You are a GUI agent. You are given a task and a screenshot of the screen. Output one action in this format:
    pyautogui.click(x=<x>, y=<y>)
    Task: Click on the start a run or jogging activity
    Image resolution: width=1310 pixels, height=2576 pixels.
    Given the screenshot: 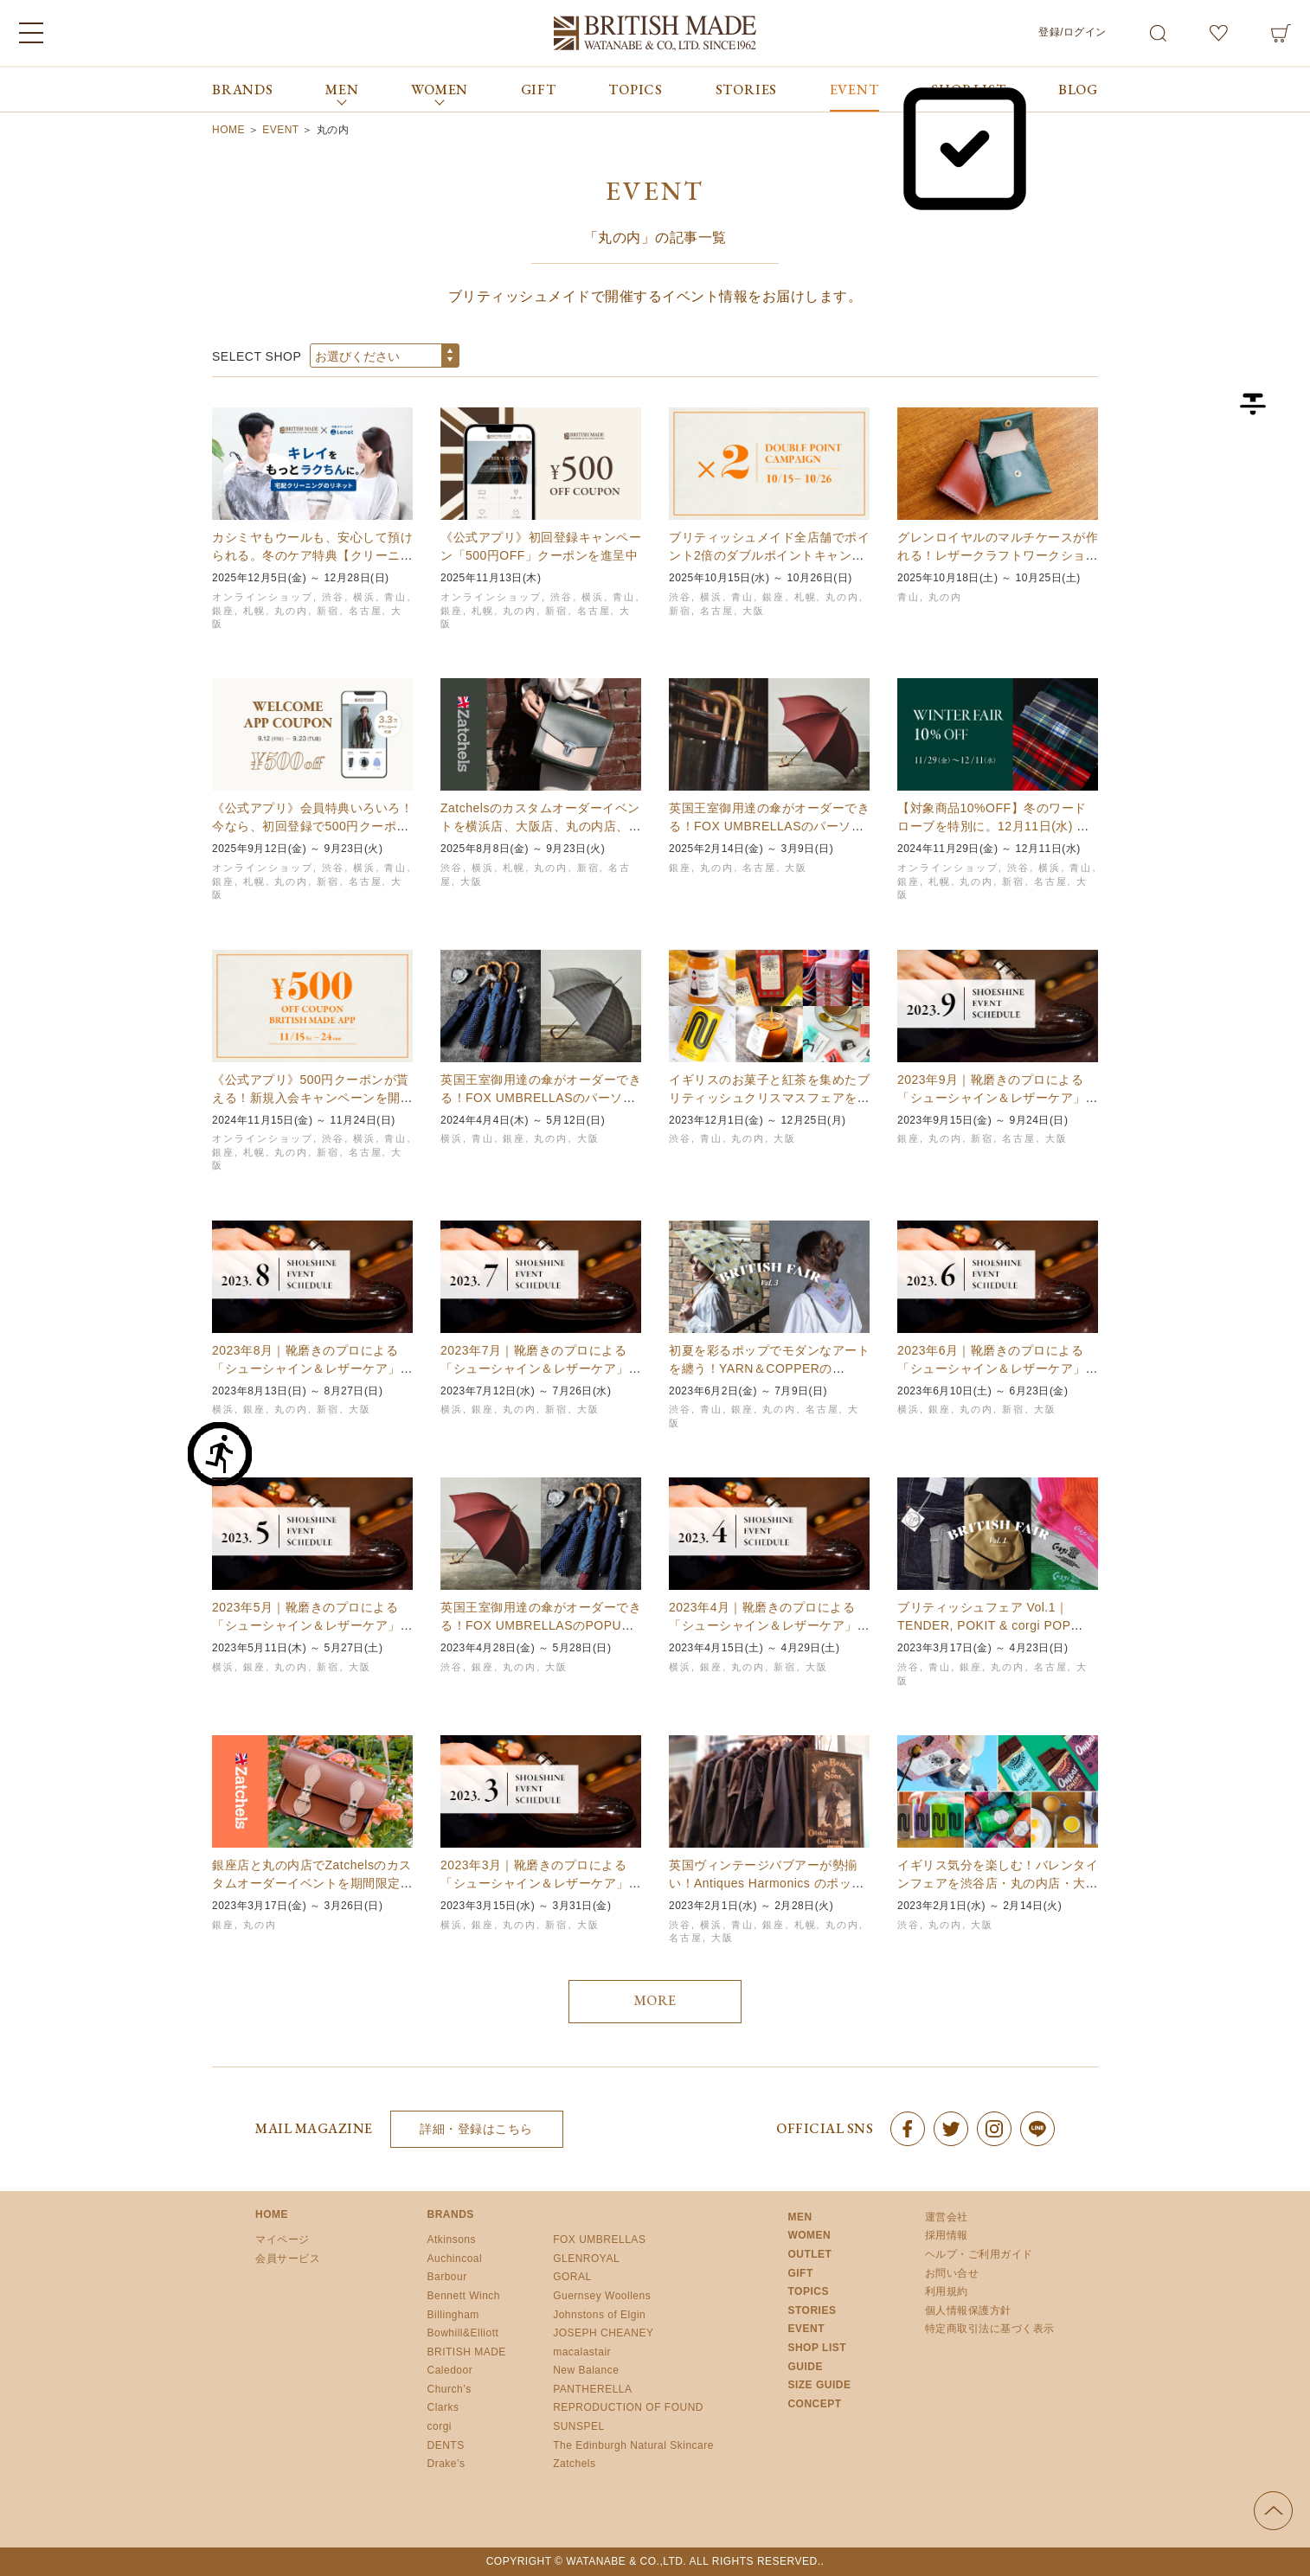 What is the action you would take?
    pyautogui.click(x=220, y=1454)
    